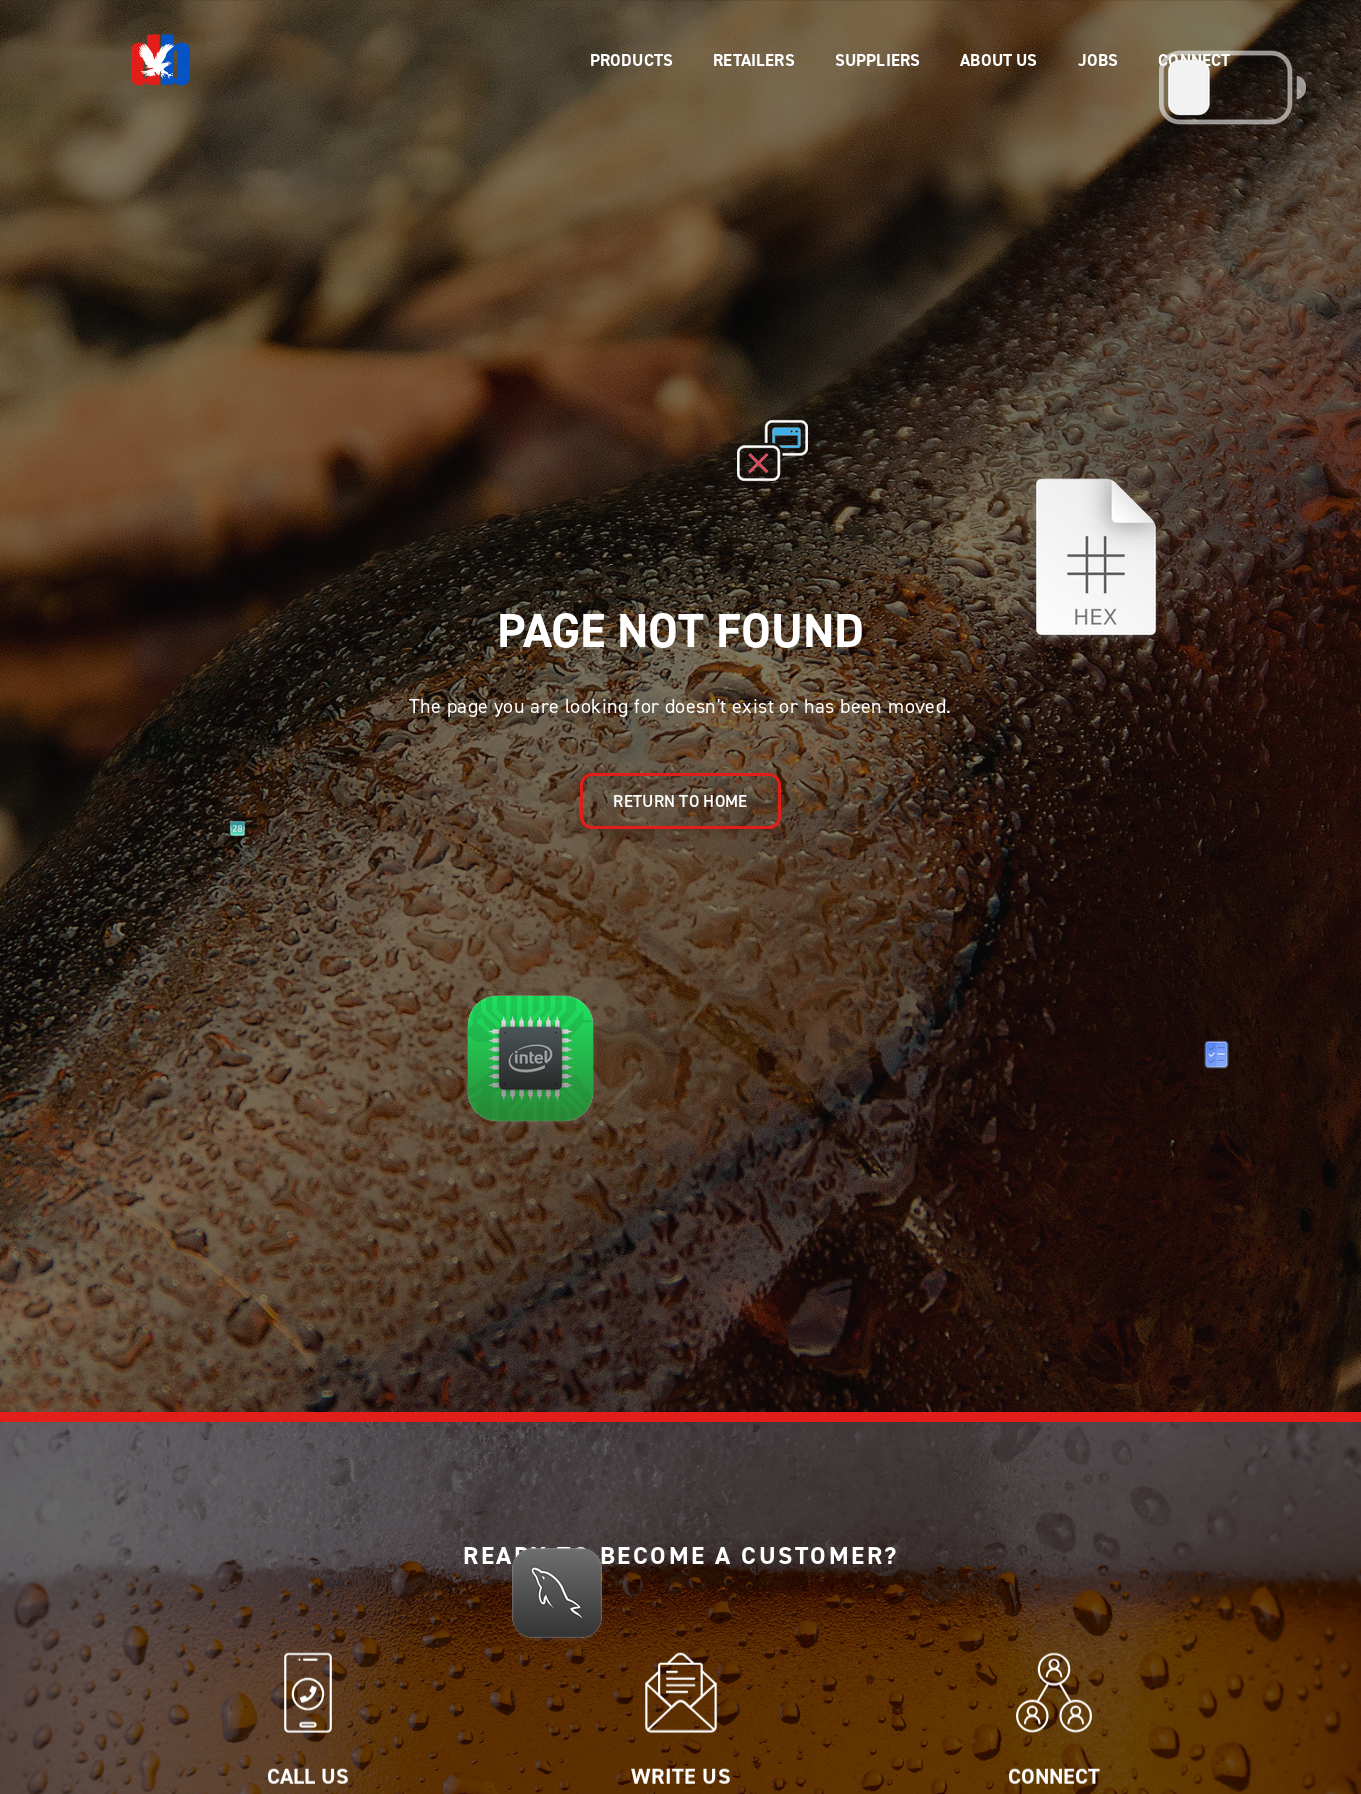 The height and width of the screenshot is (1794, 1361). Describe the element at coordinates (237, 828) in the screenshot. I see `open the gnome calendar app` at that location.